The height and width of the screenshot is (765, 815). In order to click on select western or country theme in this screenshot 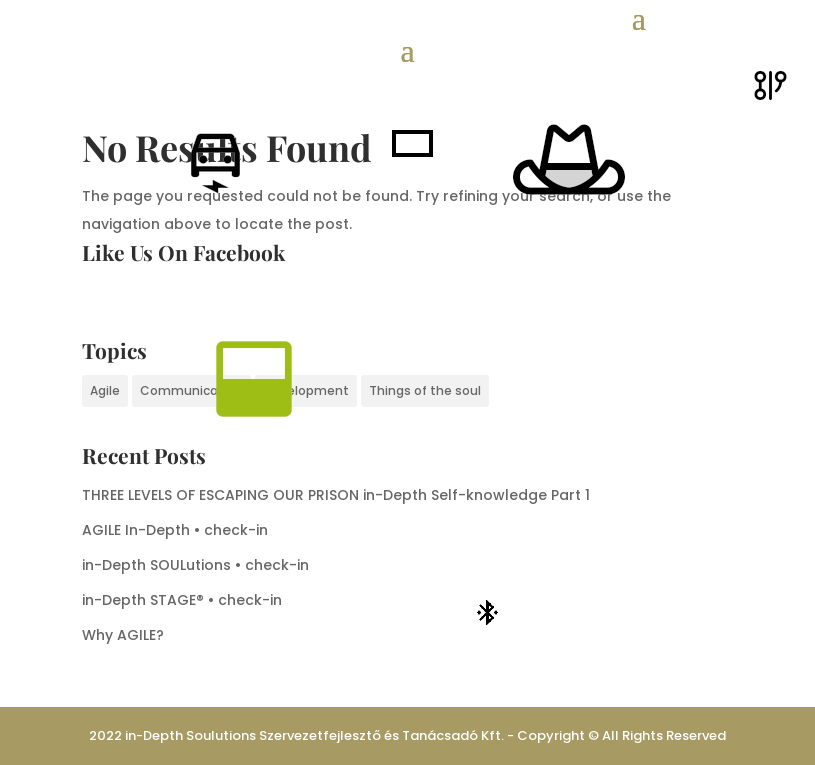, I will do `click(569, 163)`.